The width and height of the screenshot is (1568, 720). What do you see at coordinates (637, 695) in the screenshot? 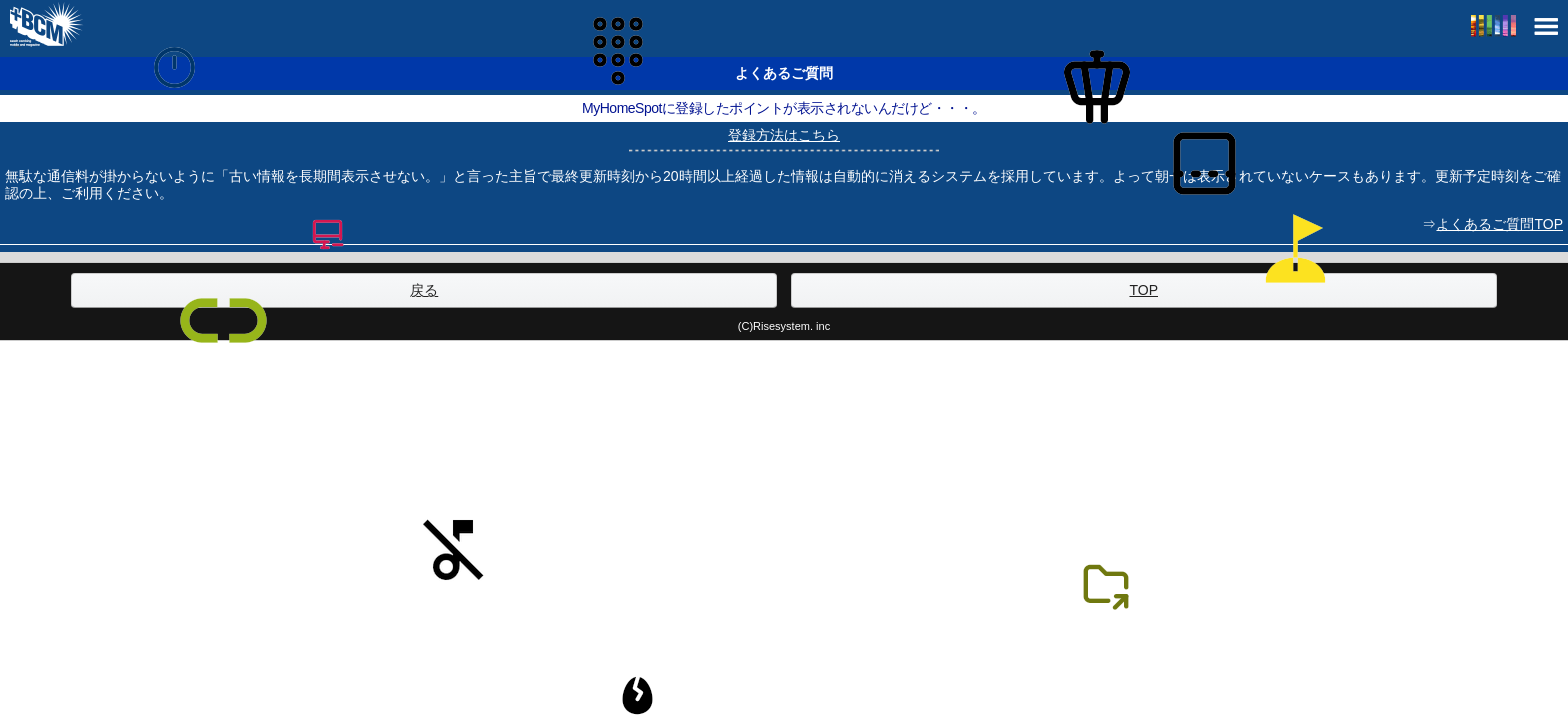
I see `indicates a broken or damaged item` at bounding box center [637, 695].